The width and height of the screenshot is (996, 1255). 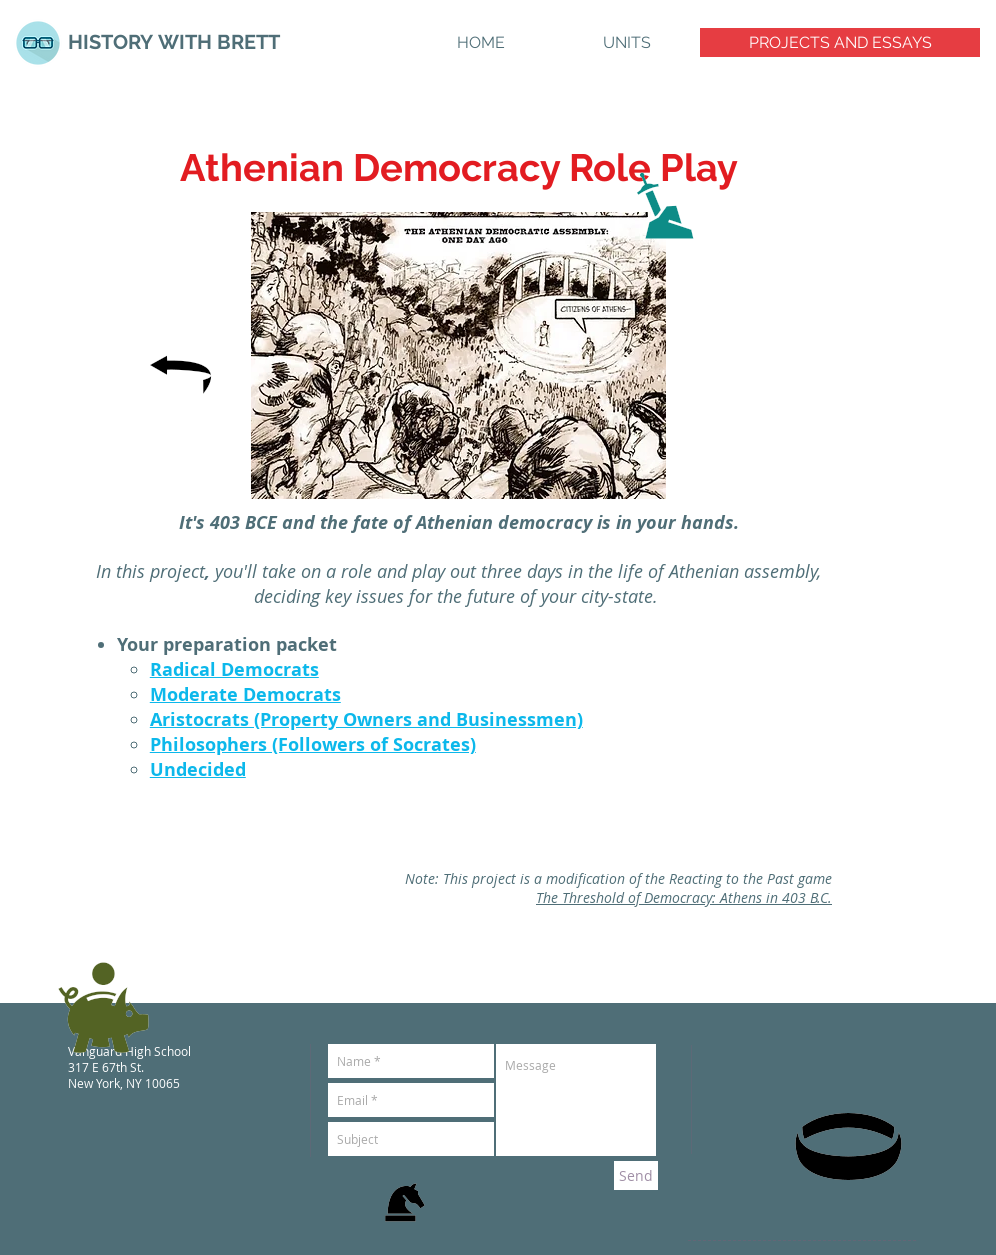 I want to click on equip a ring item to your character, so click(x=848, y=1146).